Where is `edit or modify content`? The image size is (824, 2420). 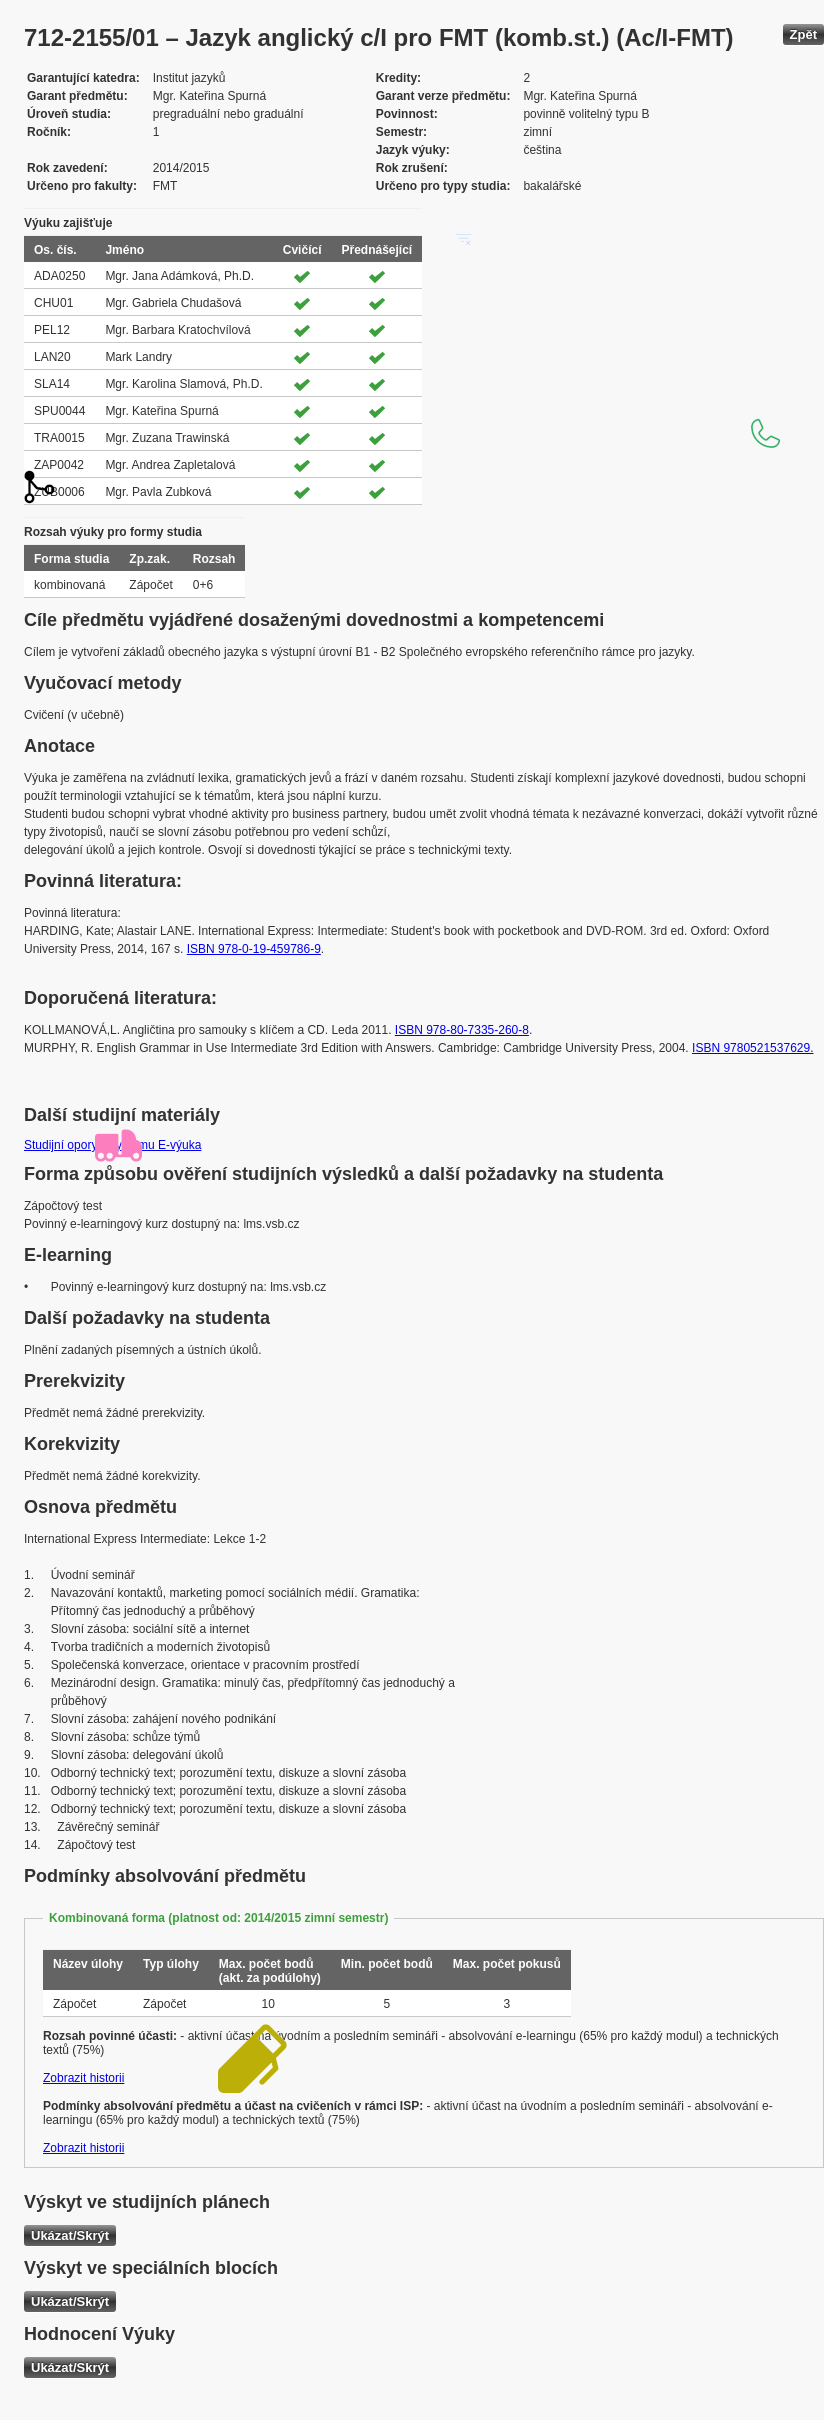 edit or modify content is located at coordinates (251, 2060).